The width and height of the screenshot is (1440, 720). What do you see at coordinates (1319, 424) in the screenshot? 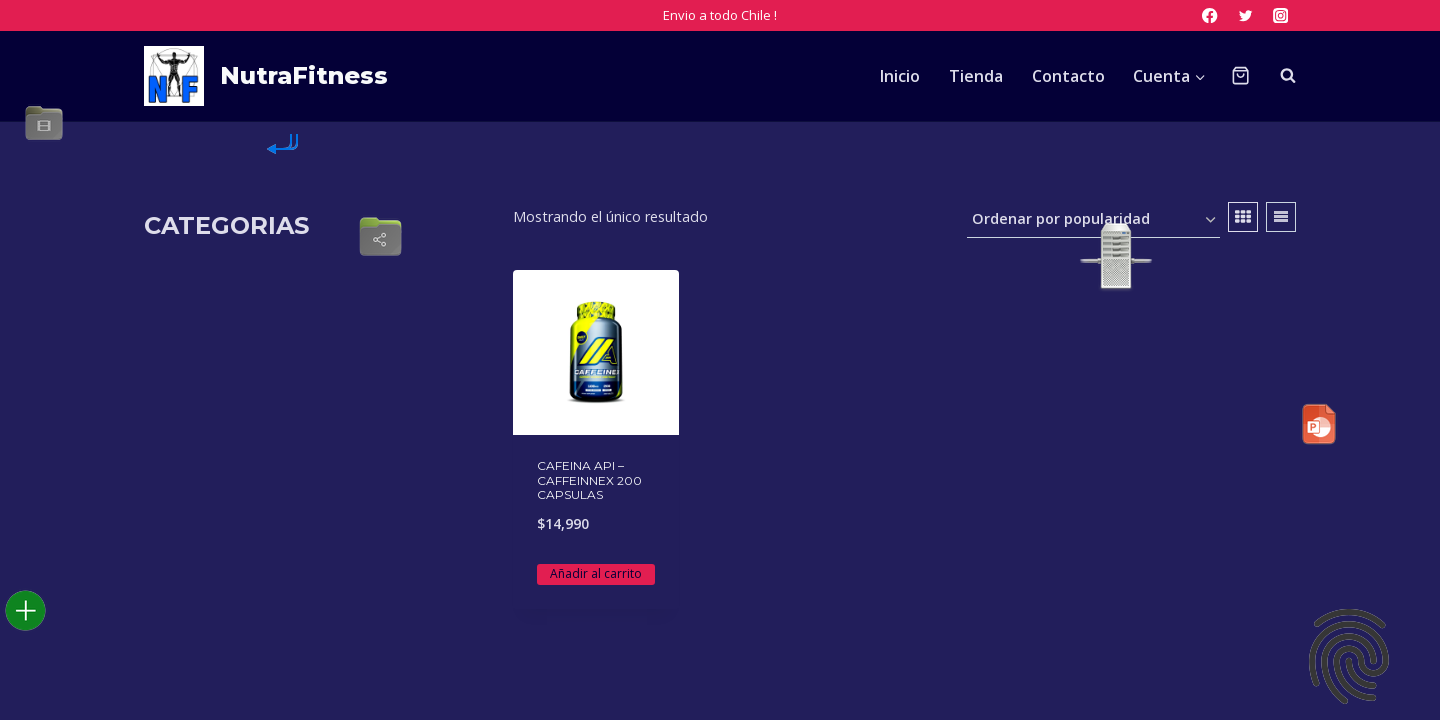
I see `powerpoint slideshow file` at bounding box center [1319, 424].